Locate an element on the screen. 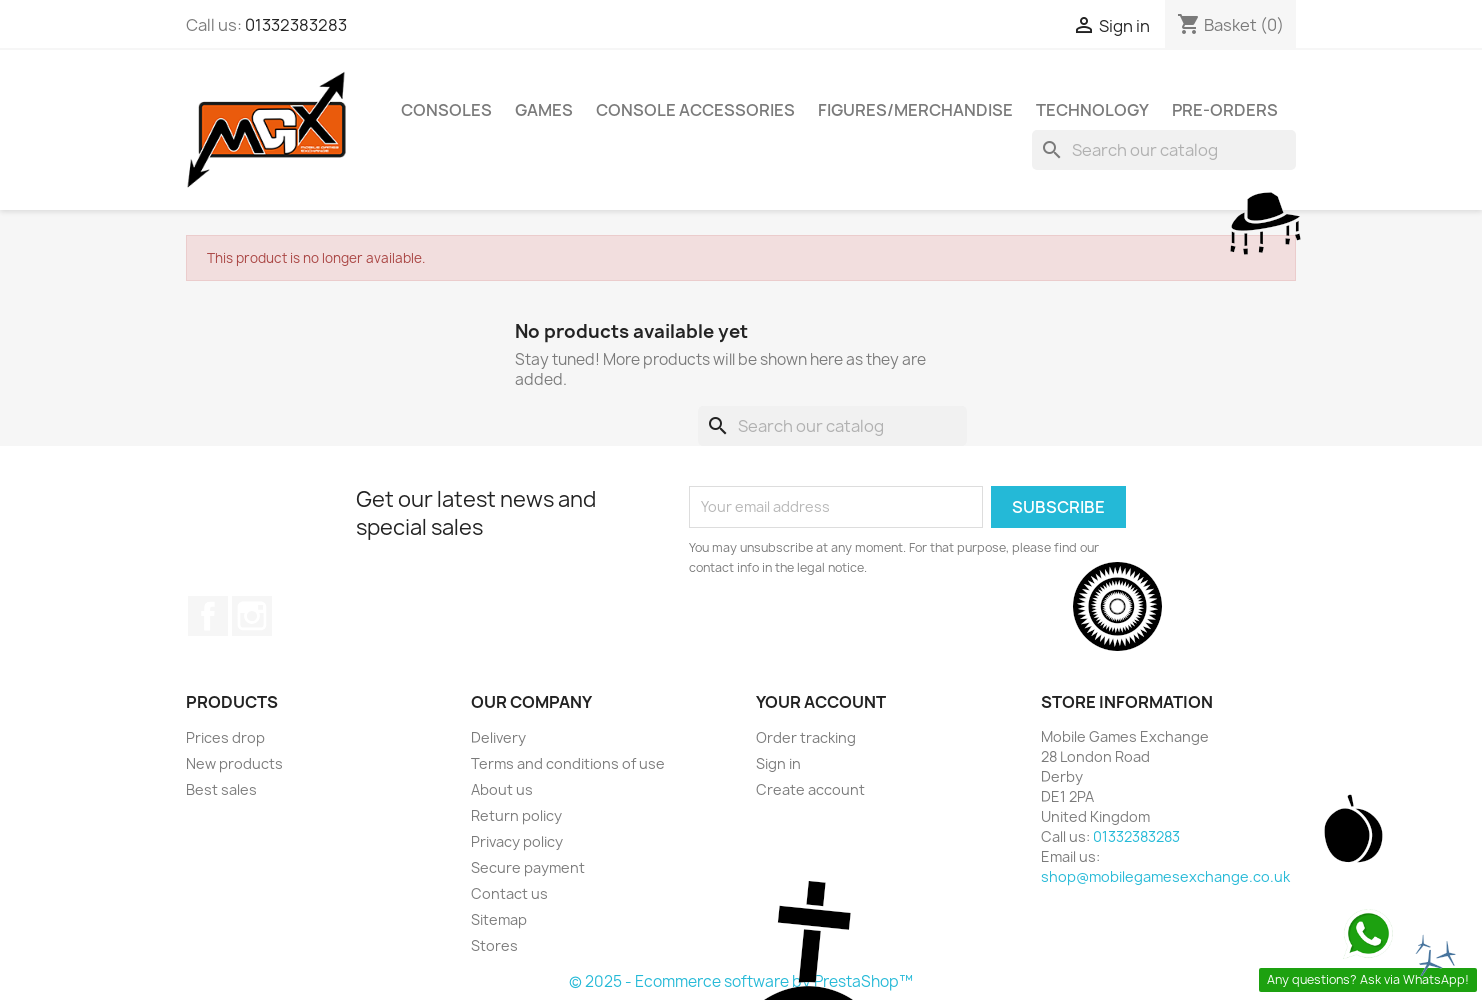 This screenshot has width=1482, height=1008. deploy caltrops to slow enemies is located at coordinates (1435, 955).